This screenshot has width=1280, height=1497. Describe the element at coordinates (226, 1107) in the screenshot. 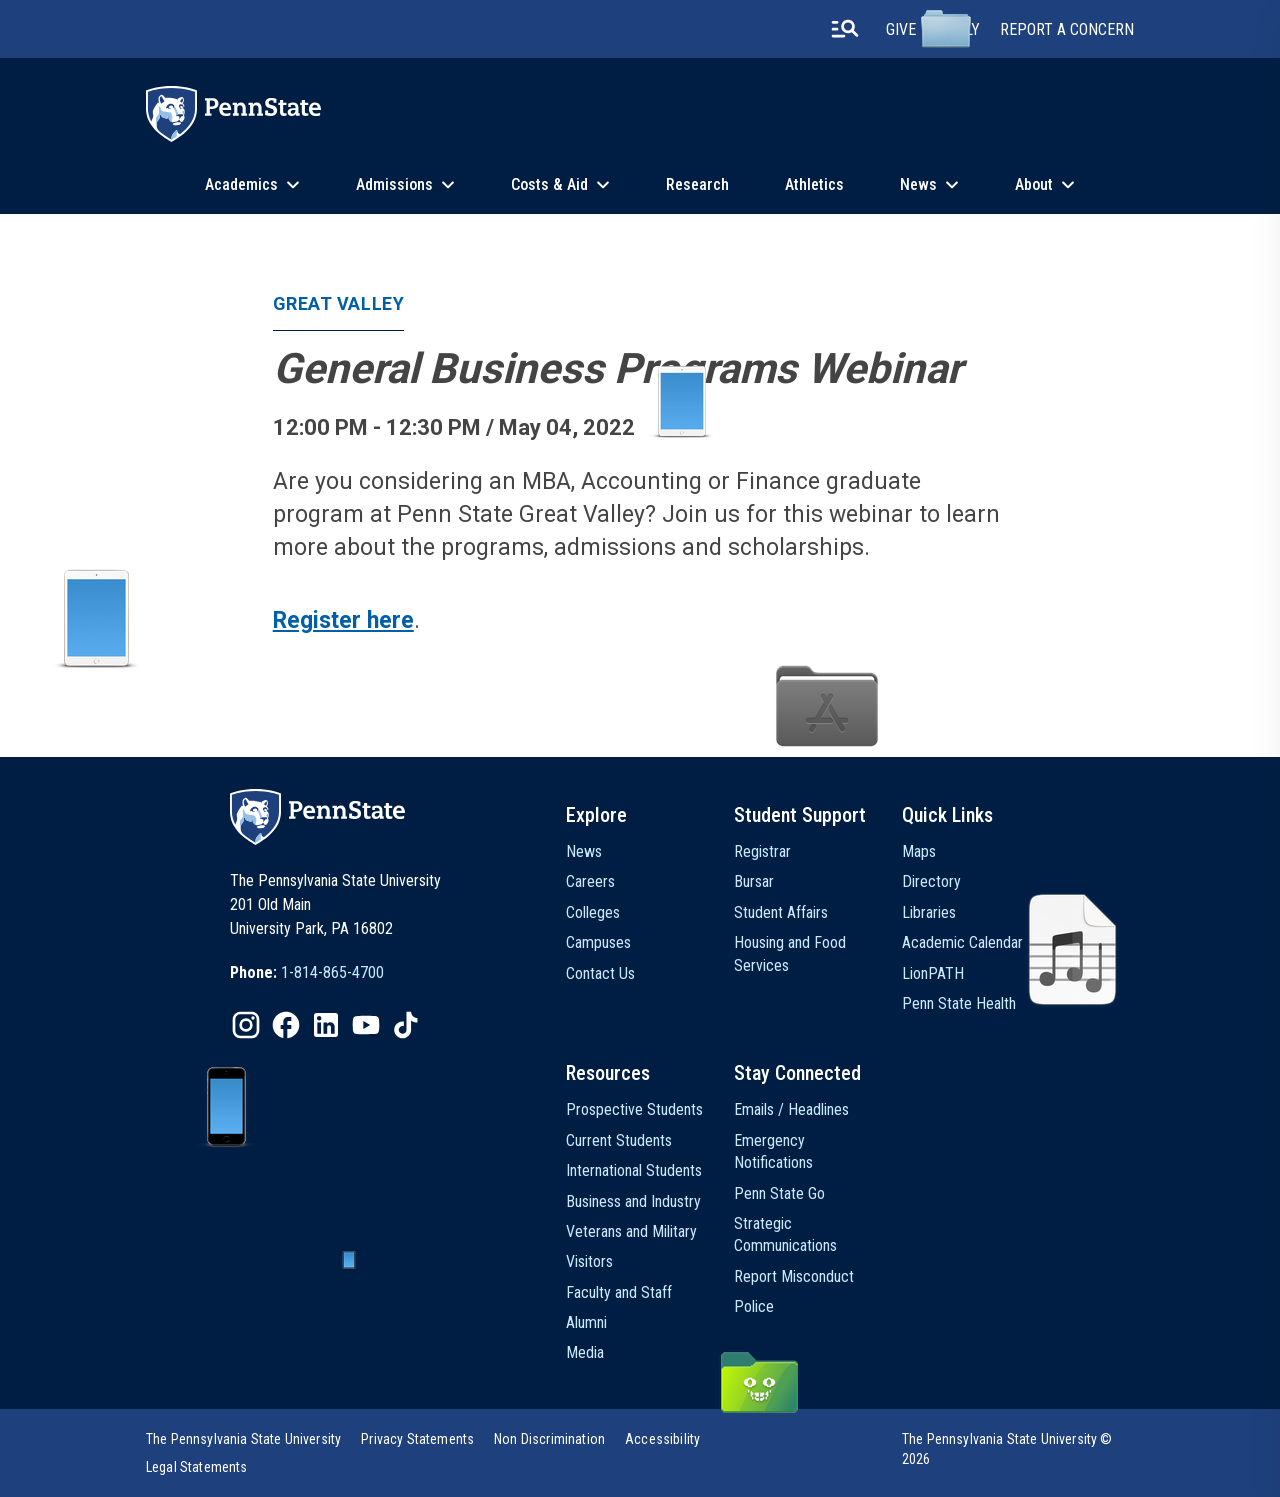

I see `iPhone SE device connected to your Mac` at that location.